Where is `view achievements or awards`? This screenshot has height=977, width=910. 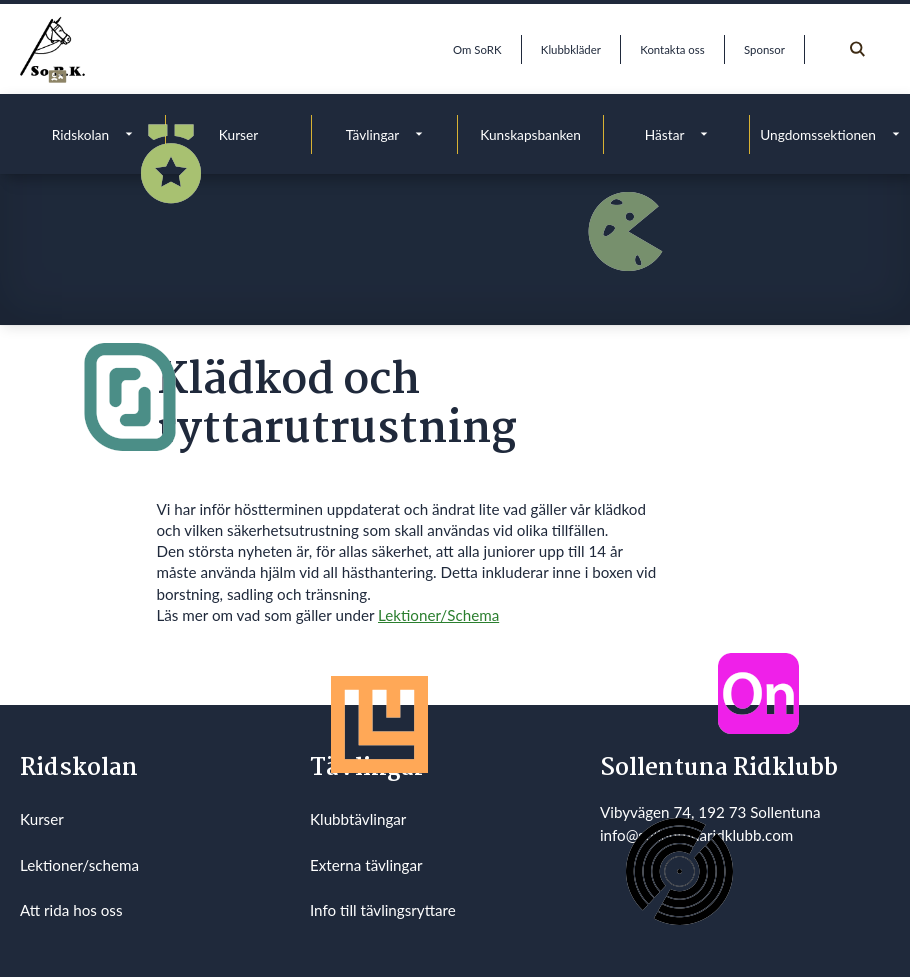
view achievements or awards is located at coordinates (171, 162).